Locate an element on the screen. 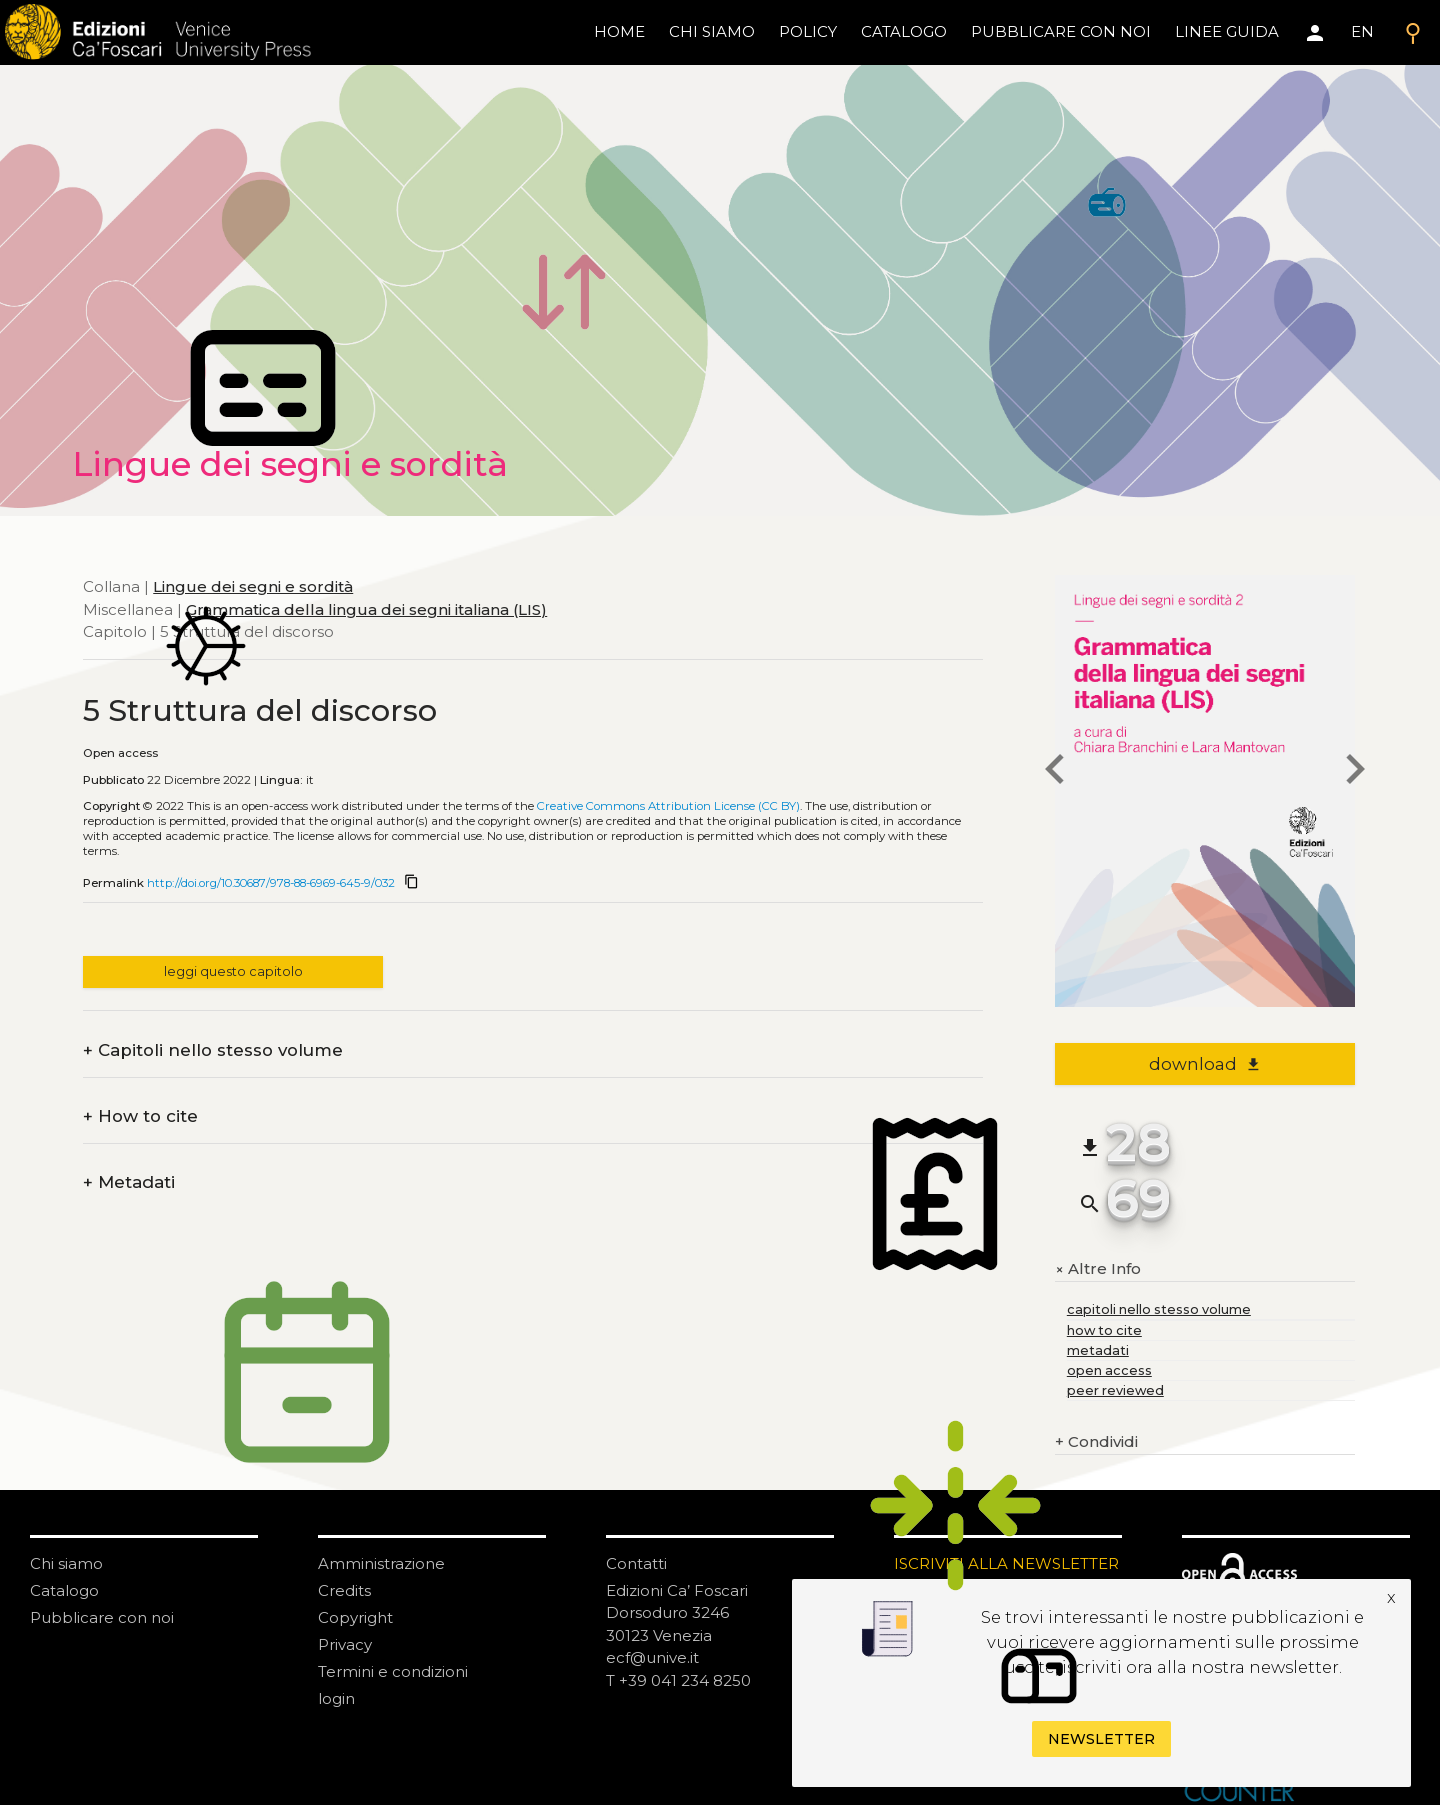  remove an event from your calendar is located at coordinates (307, 1372).